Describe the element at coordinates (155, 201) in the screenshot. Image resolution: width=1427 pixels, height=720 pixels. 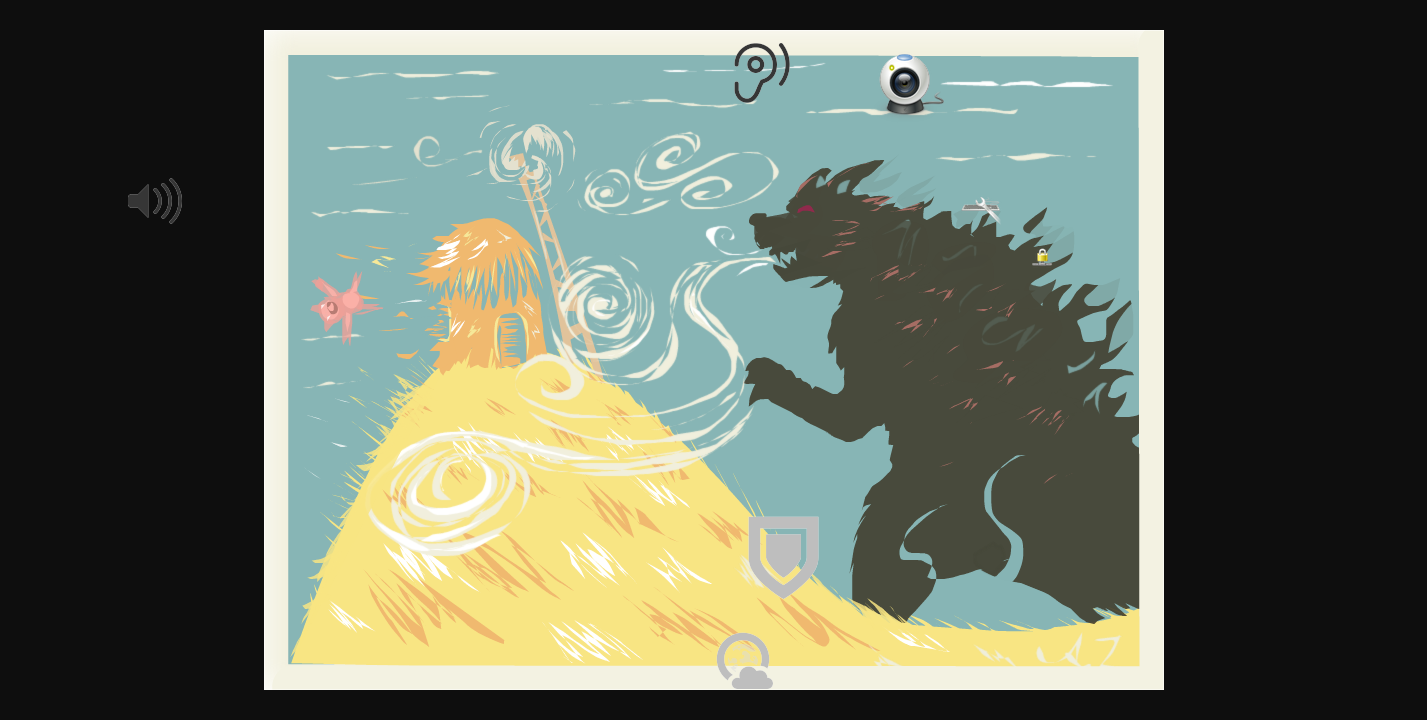
I see `adjust audio volume settings` at that location.